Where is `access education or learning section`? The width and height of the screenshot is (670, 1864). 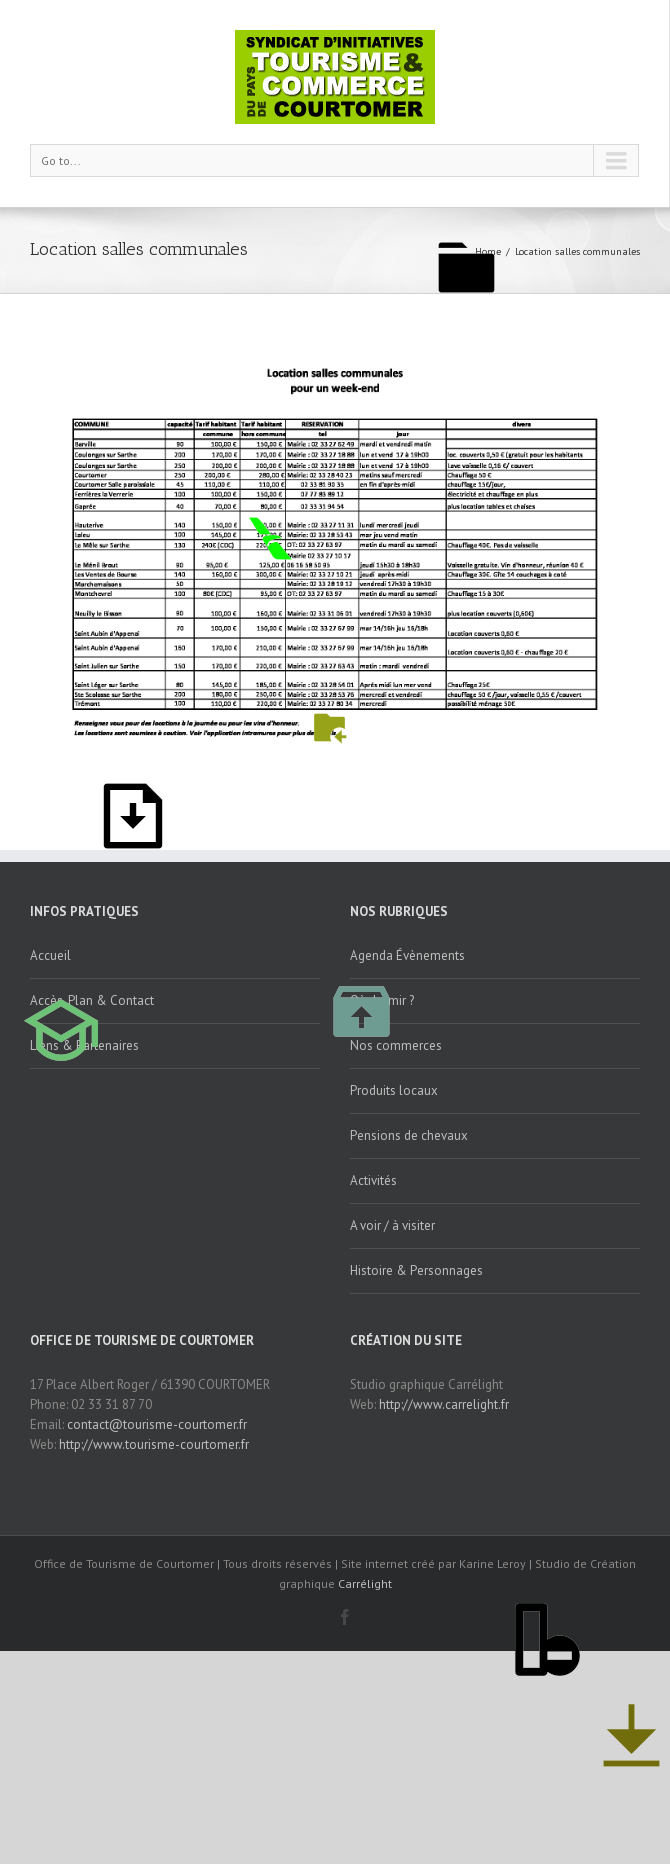
access education or learning section is located at coordinates (61, 1030).